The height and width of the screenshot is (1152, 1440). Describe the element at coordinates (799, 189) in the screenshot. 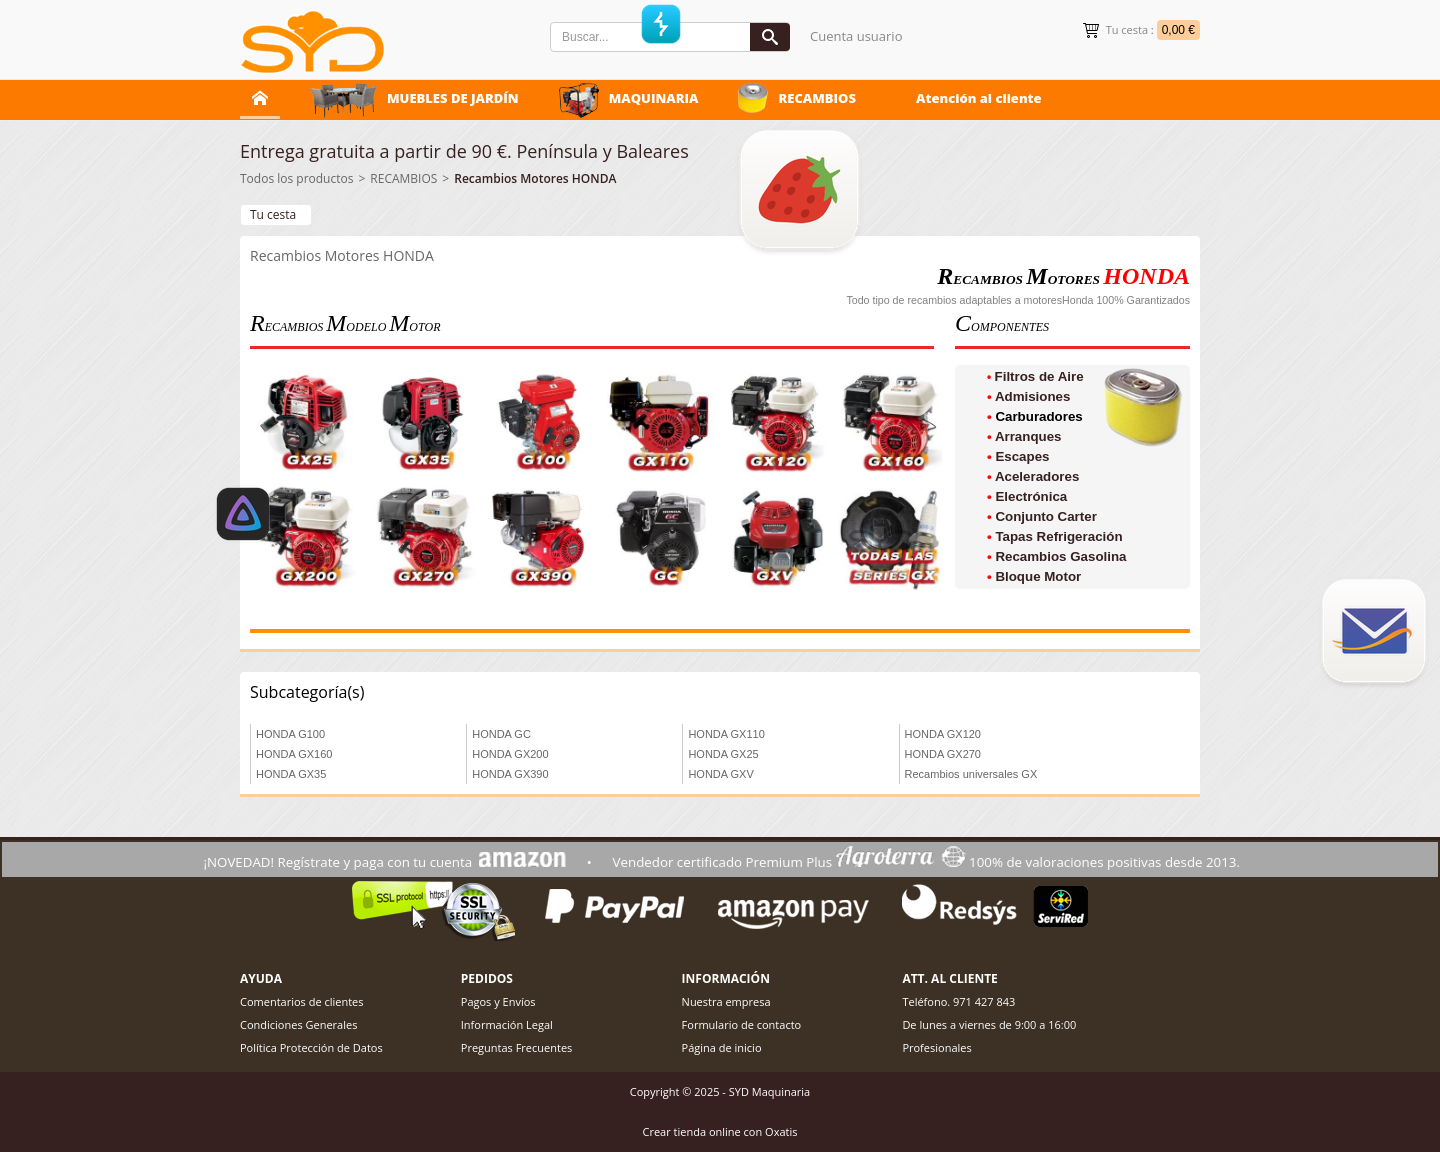

I see `open strawberry music player` at that location.